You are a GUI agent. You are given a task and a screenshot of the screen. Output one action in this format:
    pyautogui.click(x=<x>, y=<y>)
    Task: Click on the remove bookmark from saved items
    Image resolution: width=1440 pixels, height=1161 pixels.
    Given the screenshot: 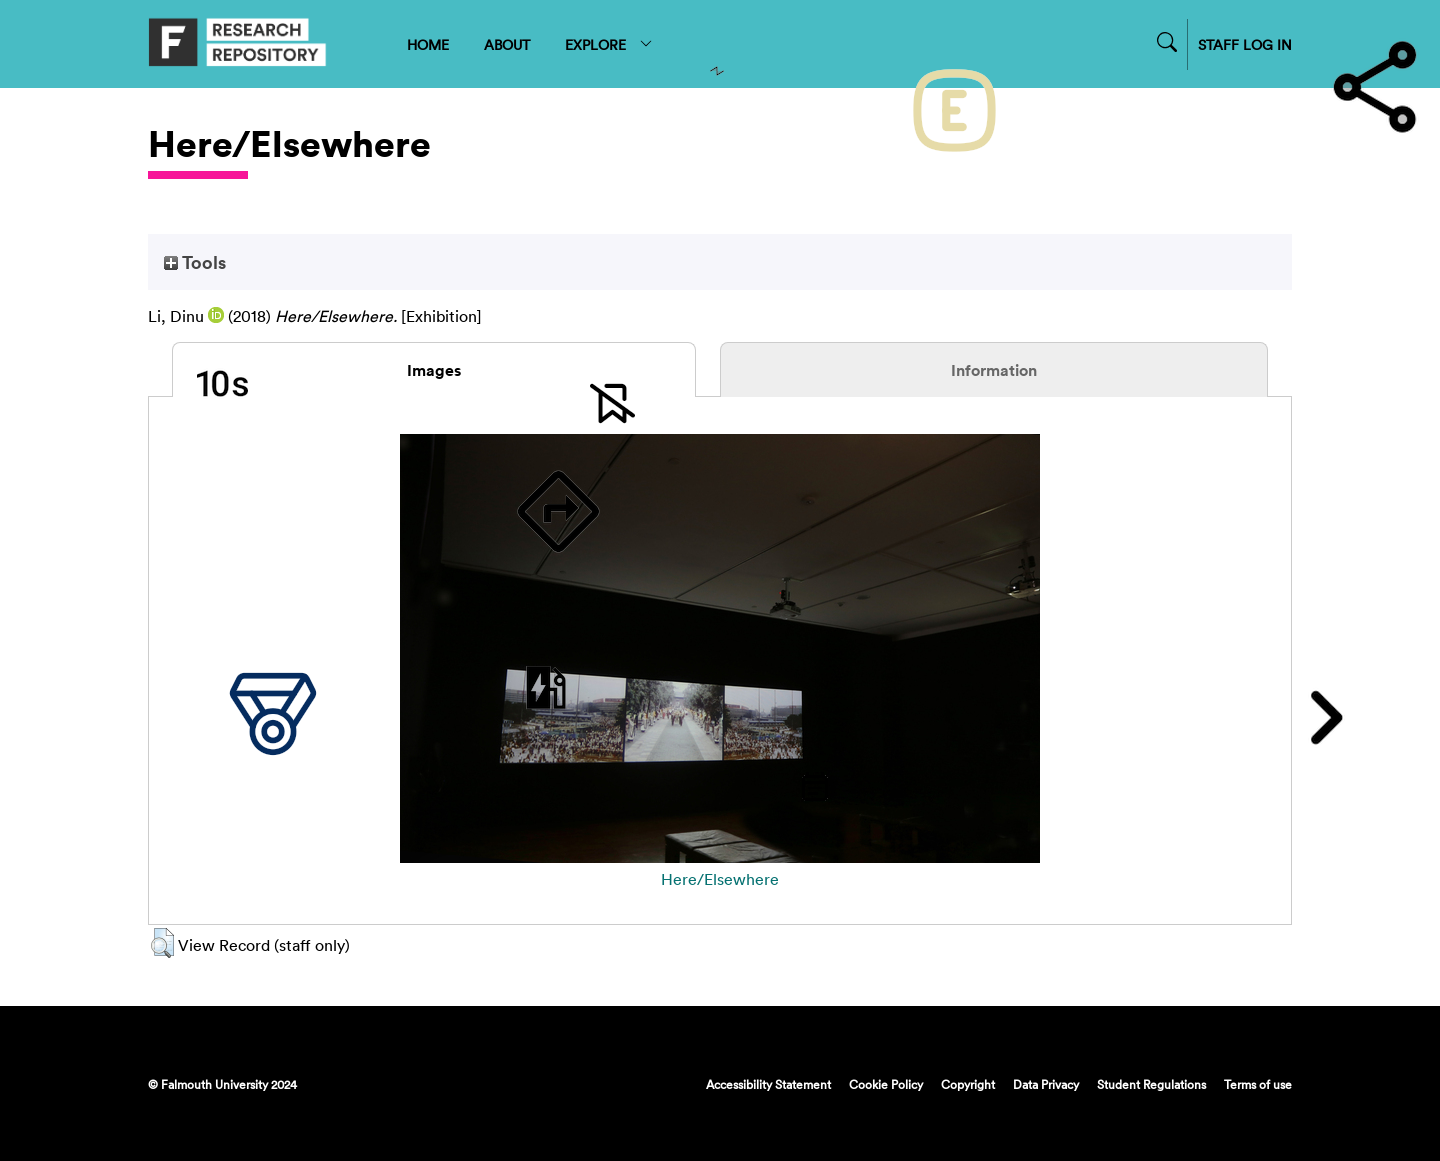 What is the action you would take?
    pyautogui.click(x=612, y=403)
    